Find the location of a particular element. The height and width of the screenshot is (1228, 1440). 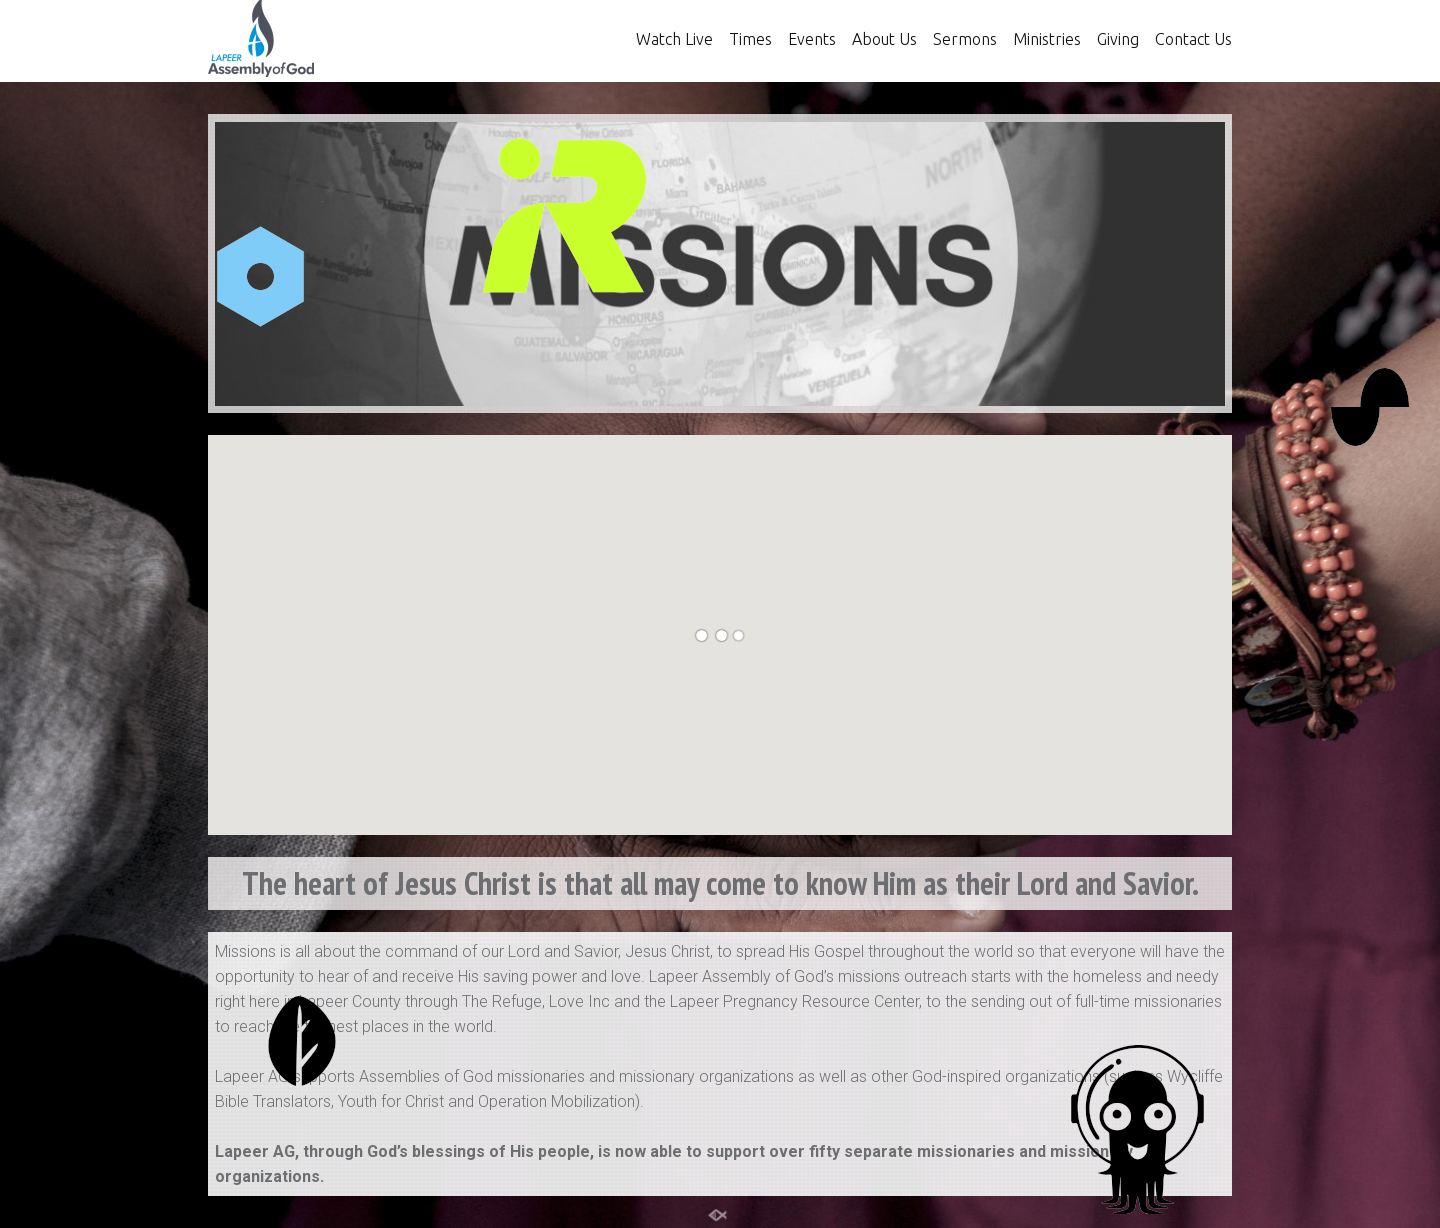

october cms logo is located at coordinates (302, 1041).